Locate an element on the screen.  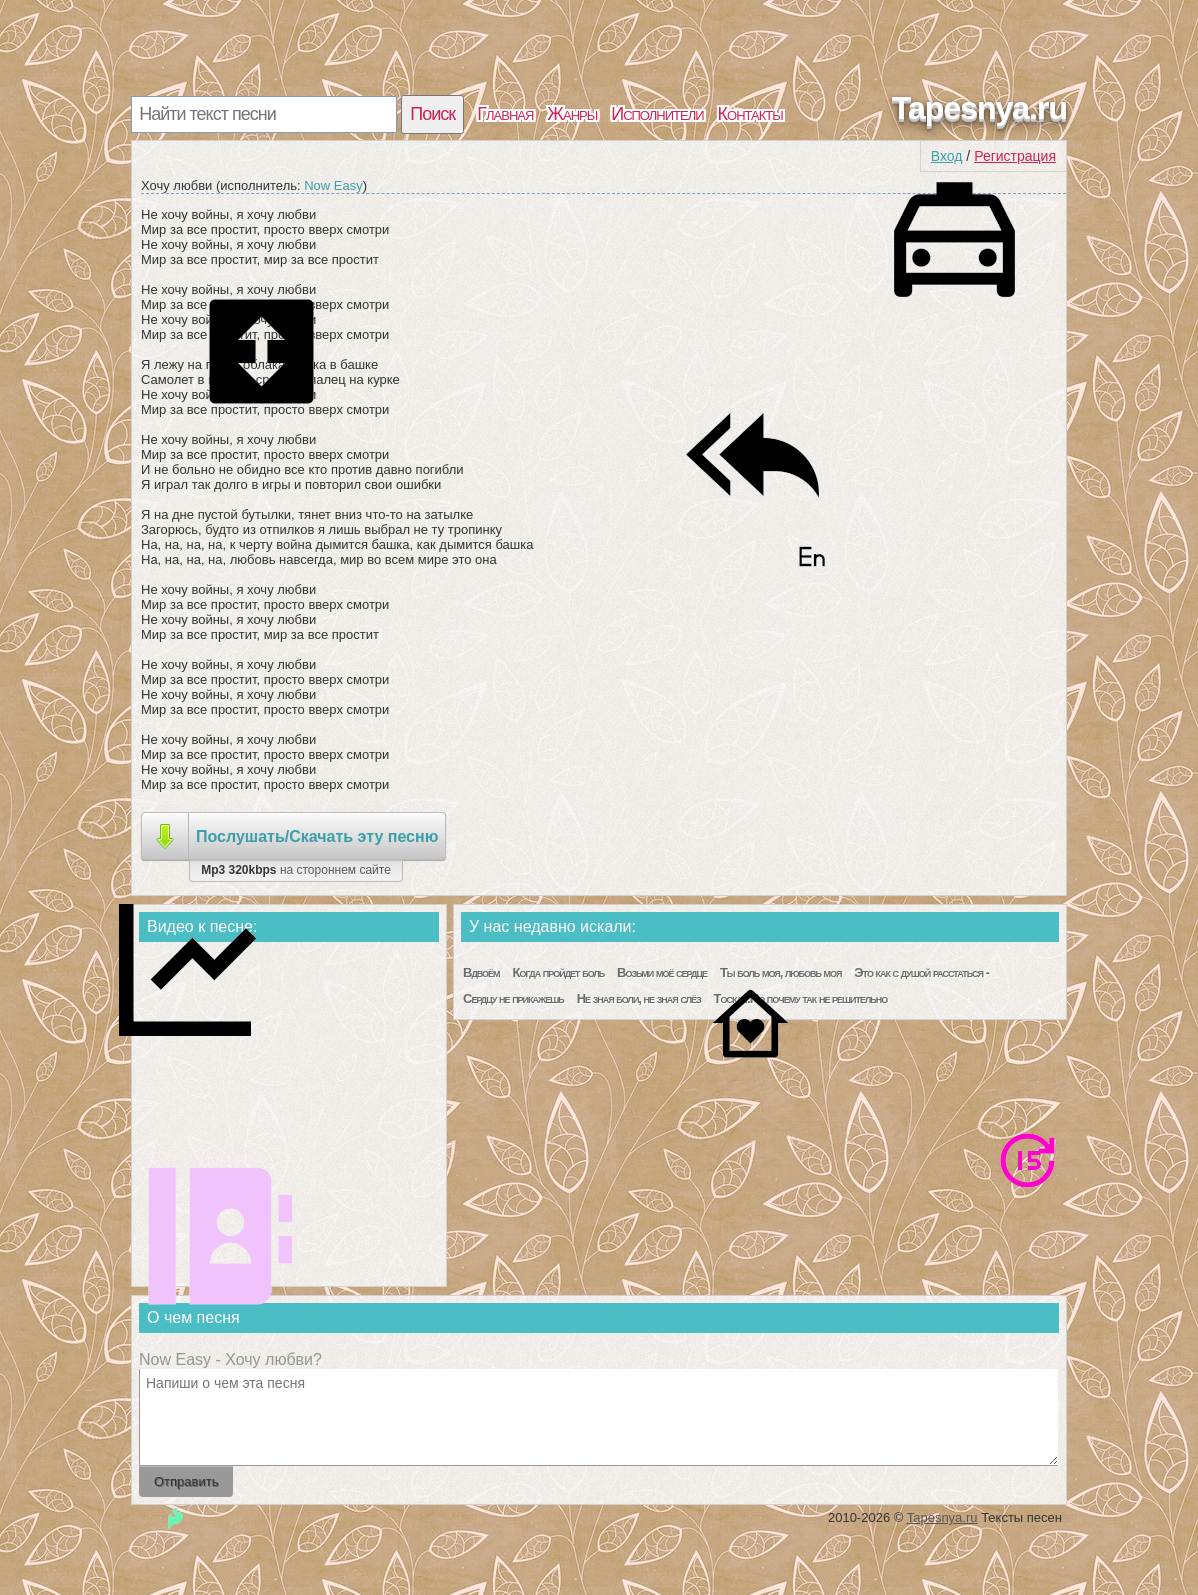
visit sparkfun electronics website is located at coordinates (175, 1518).